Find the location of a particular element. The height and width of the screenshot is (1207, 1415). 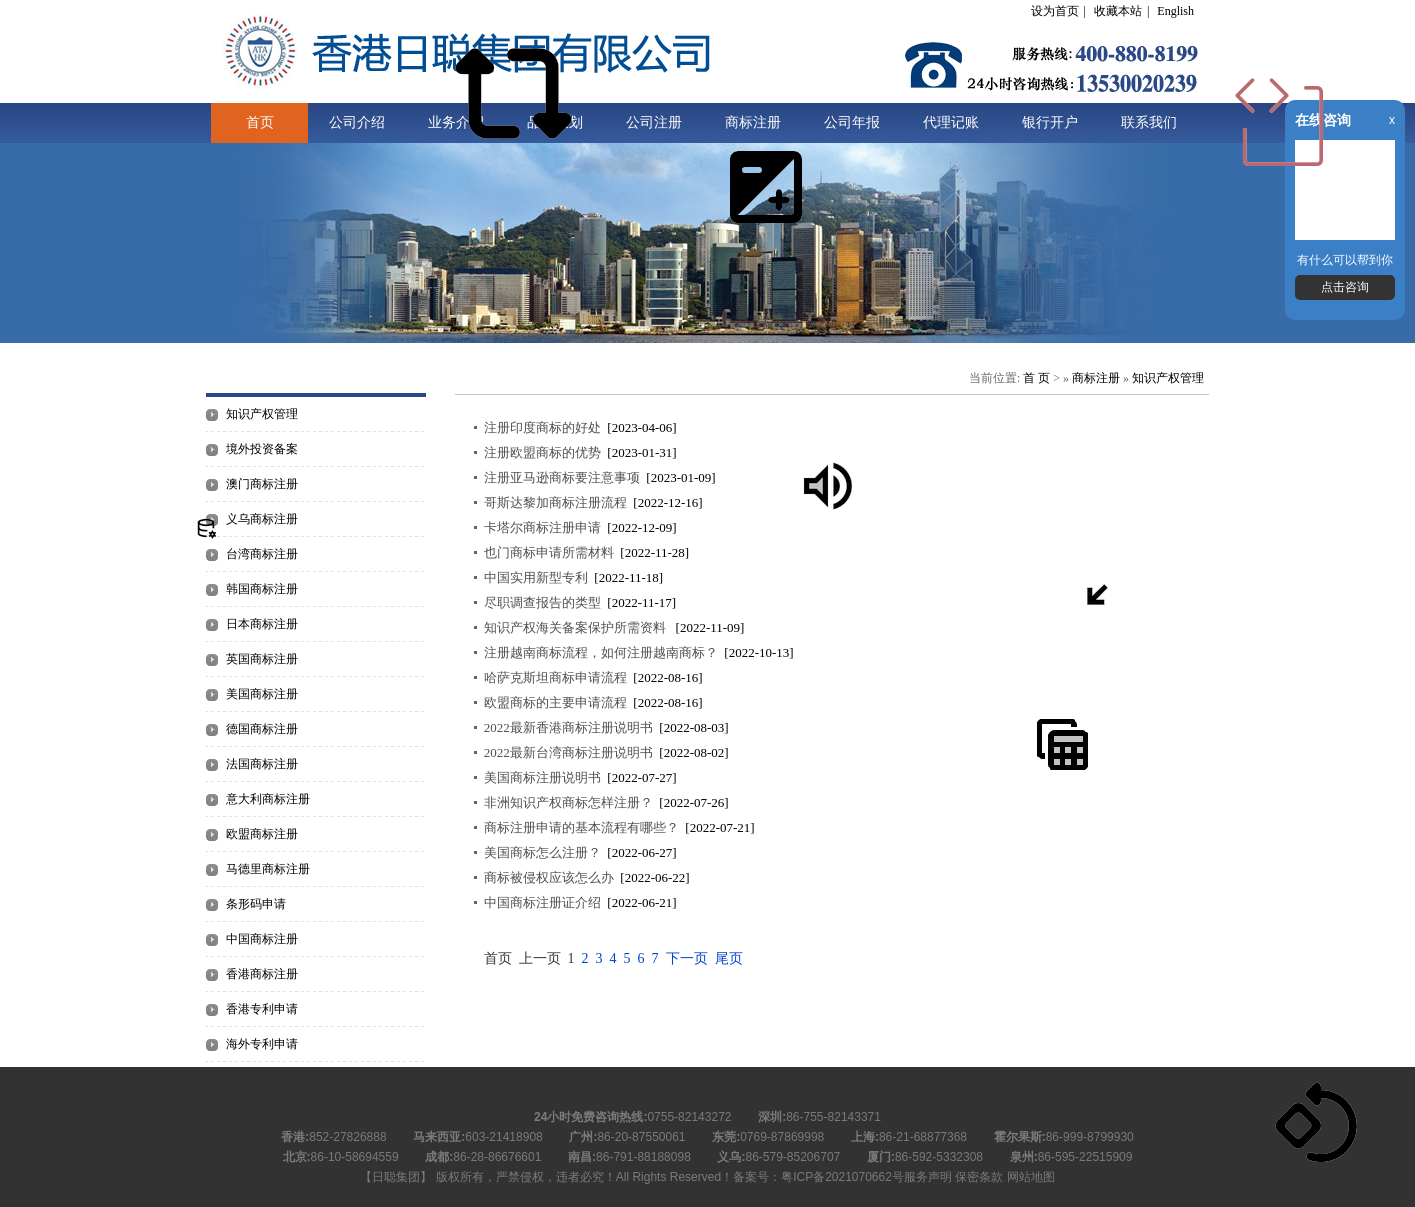

insert a code block or snippet is located at coordinates (1283, 126).